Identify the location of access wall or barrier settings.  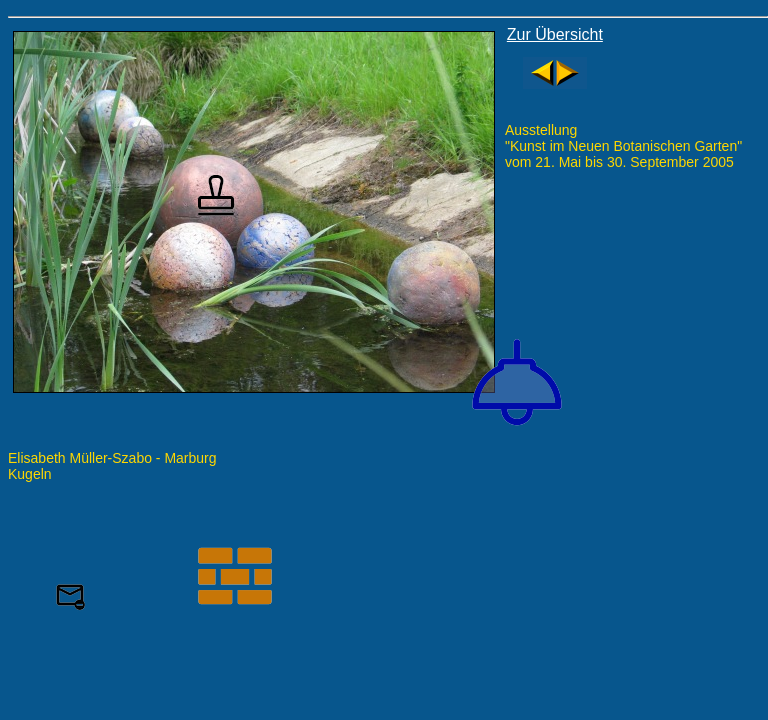
(235, 576).